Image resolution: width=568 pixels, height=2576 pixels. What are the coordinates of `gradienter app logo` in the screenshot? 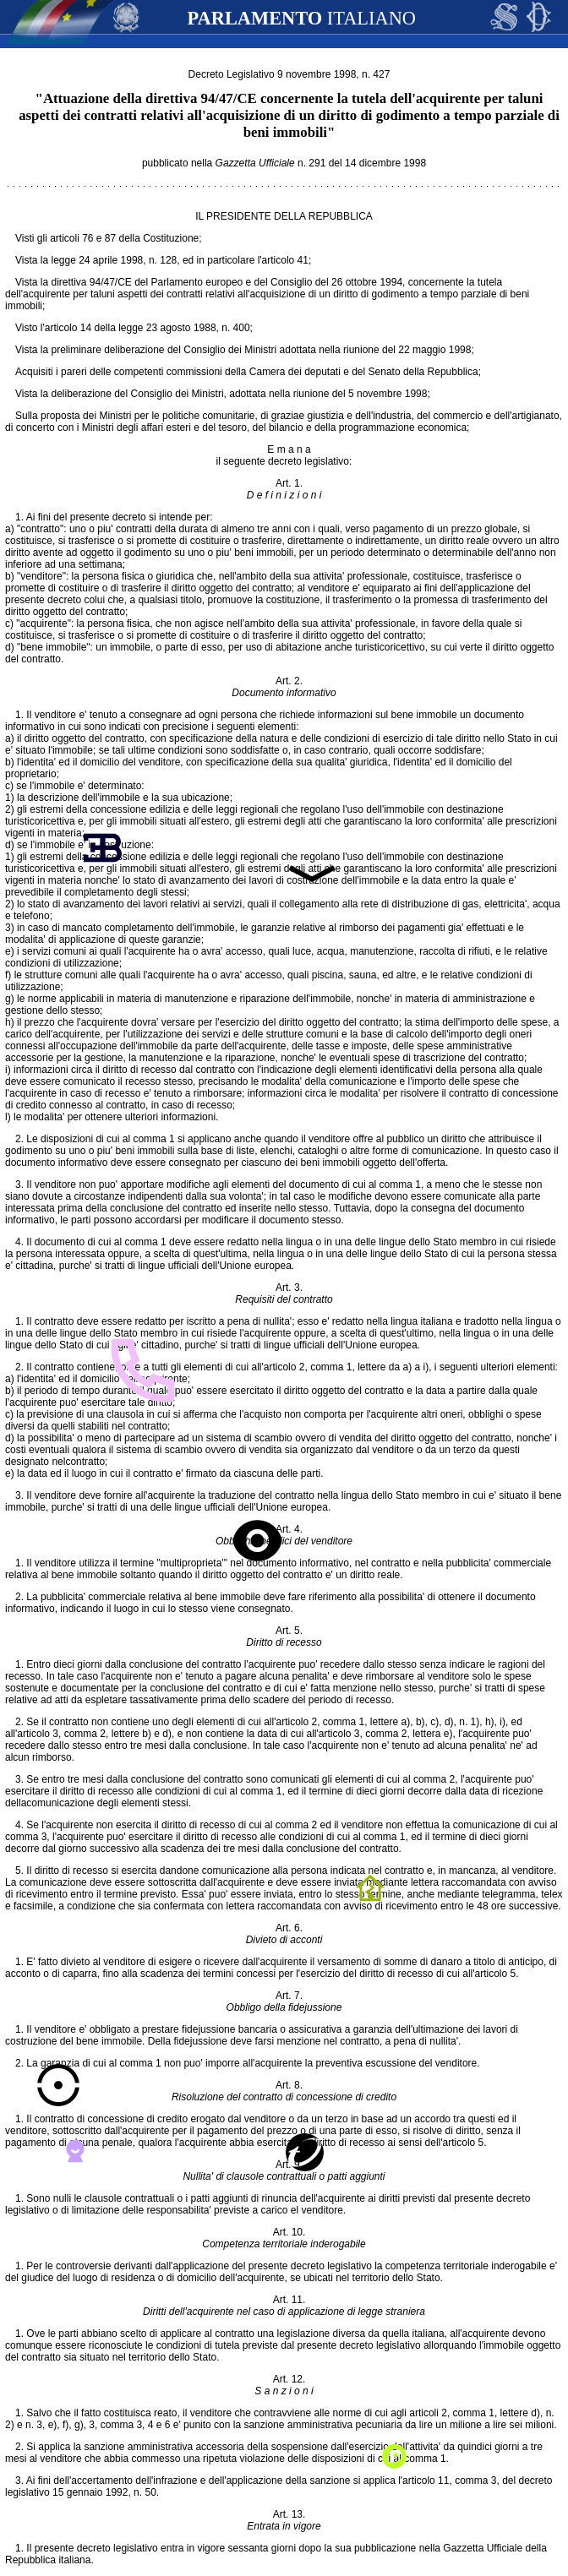 It's located at (58, 2085).